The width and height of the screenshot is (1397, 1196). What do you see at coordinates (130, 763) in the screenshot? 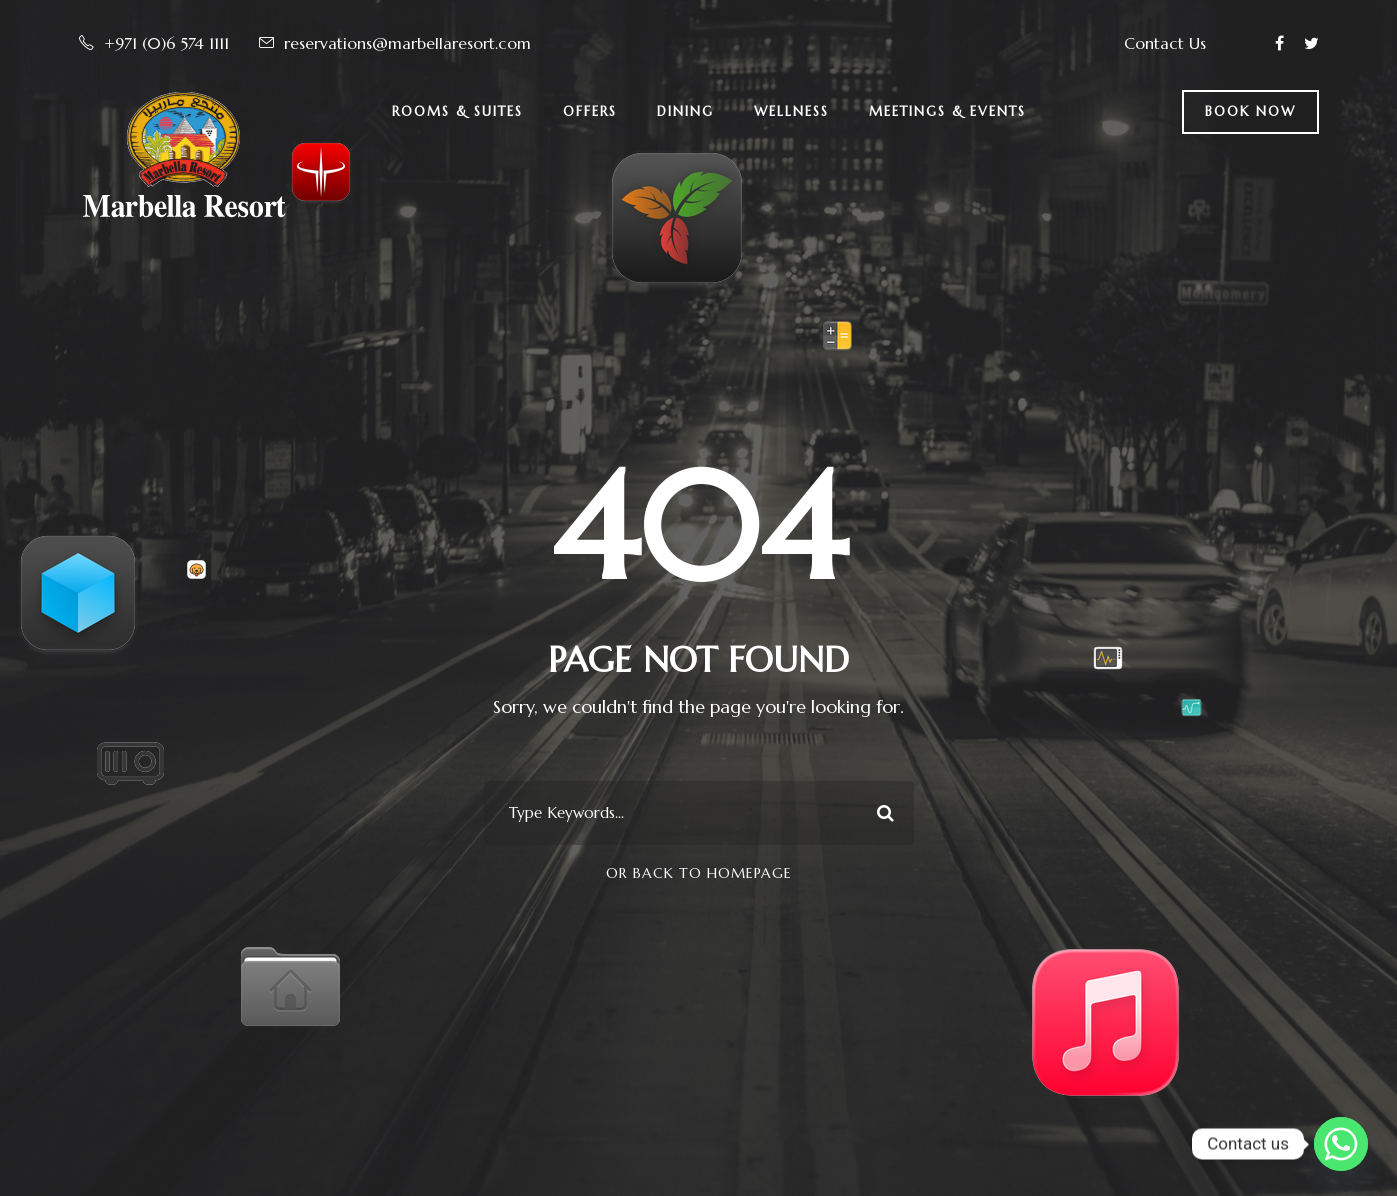
I see `connect to an external projector or display` at bounding box center [130, 763].